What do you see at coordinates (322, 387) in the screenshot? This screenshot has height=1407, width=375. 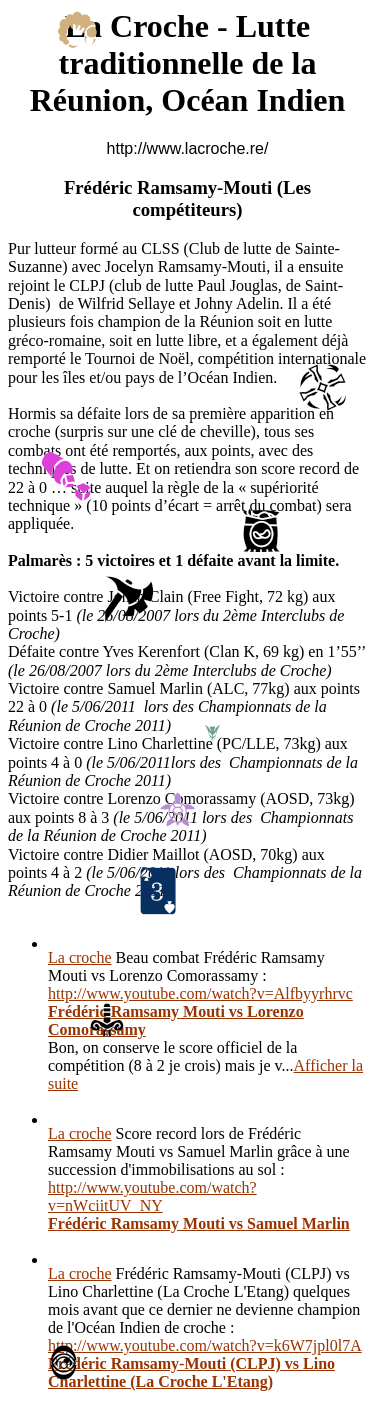 I see `indicates a returning or cyclical action` at bounding box center [322, 387].